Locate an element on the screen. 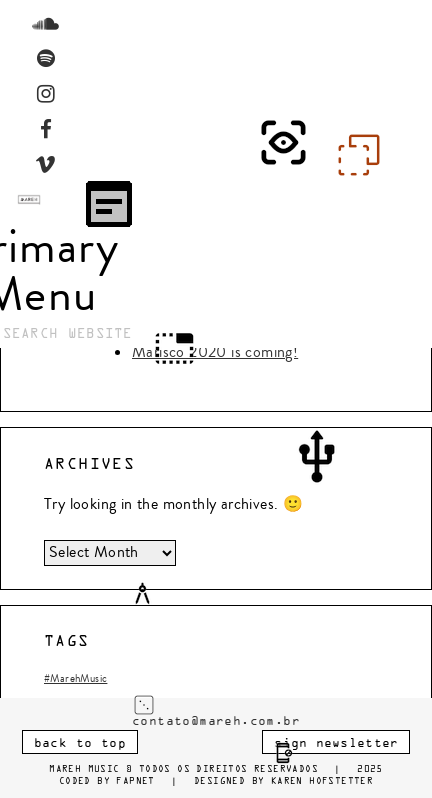 Image resolution: width=432 pixels, height=798 pixels. bring selection to front is located at coordinates (359, 155).